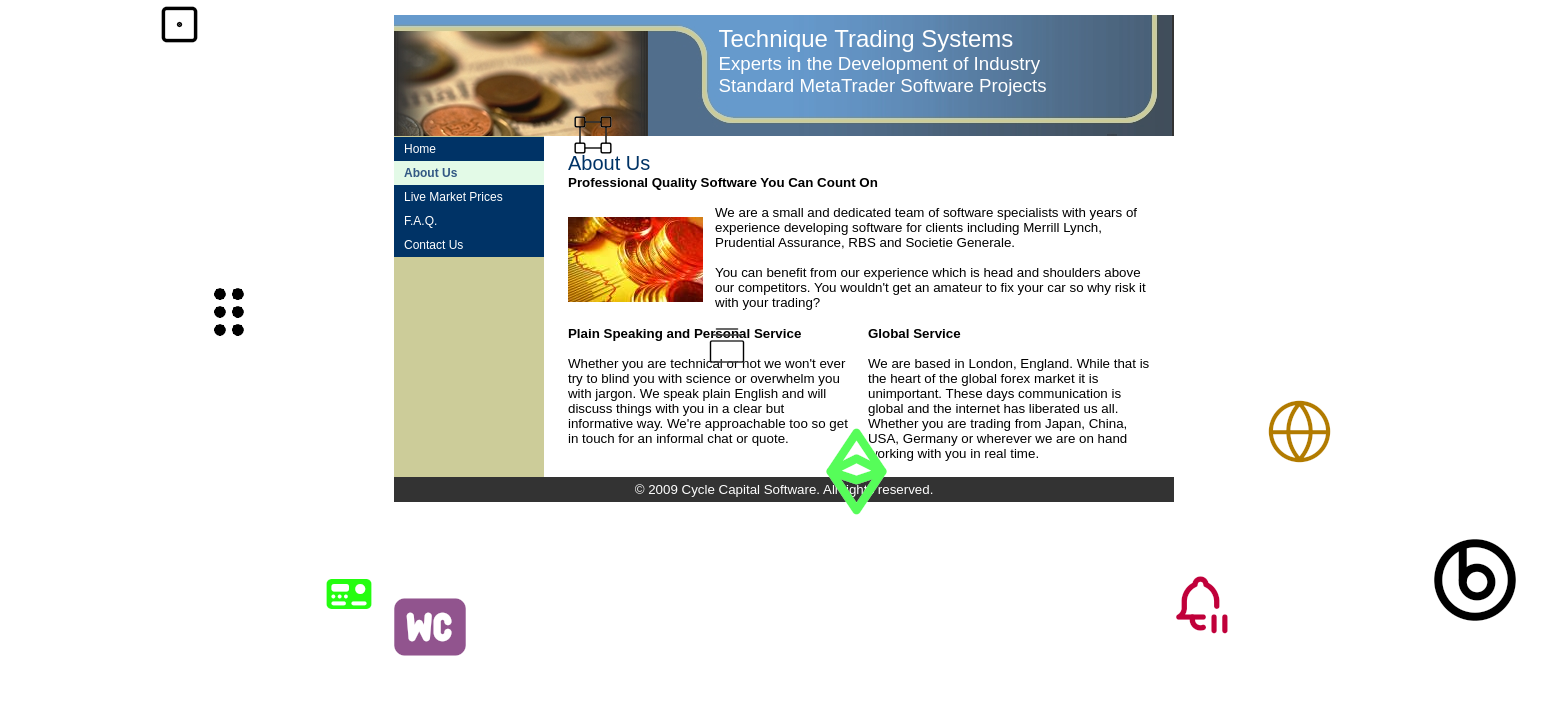 Image resolution: width=1568 pixels, height=720 pixels. Describe the element at coordinates (349, 594) in the screenshot. I see `access digital tachograph or driver logging device` at that location.